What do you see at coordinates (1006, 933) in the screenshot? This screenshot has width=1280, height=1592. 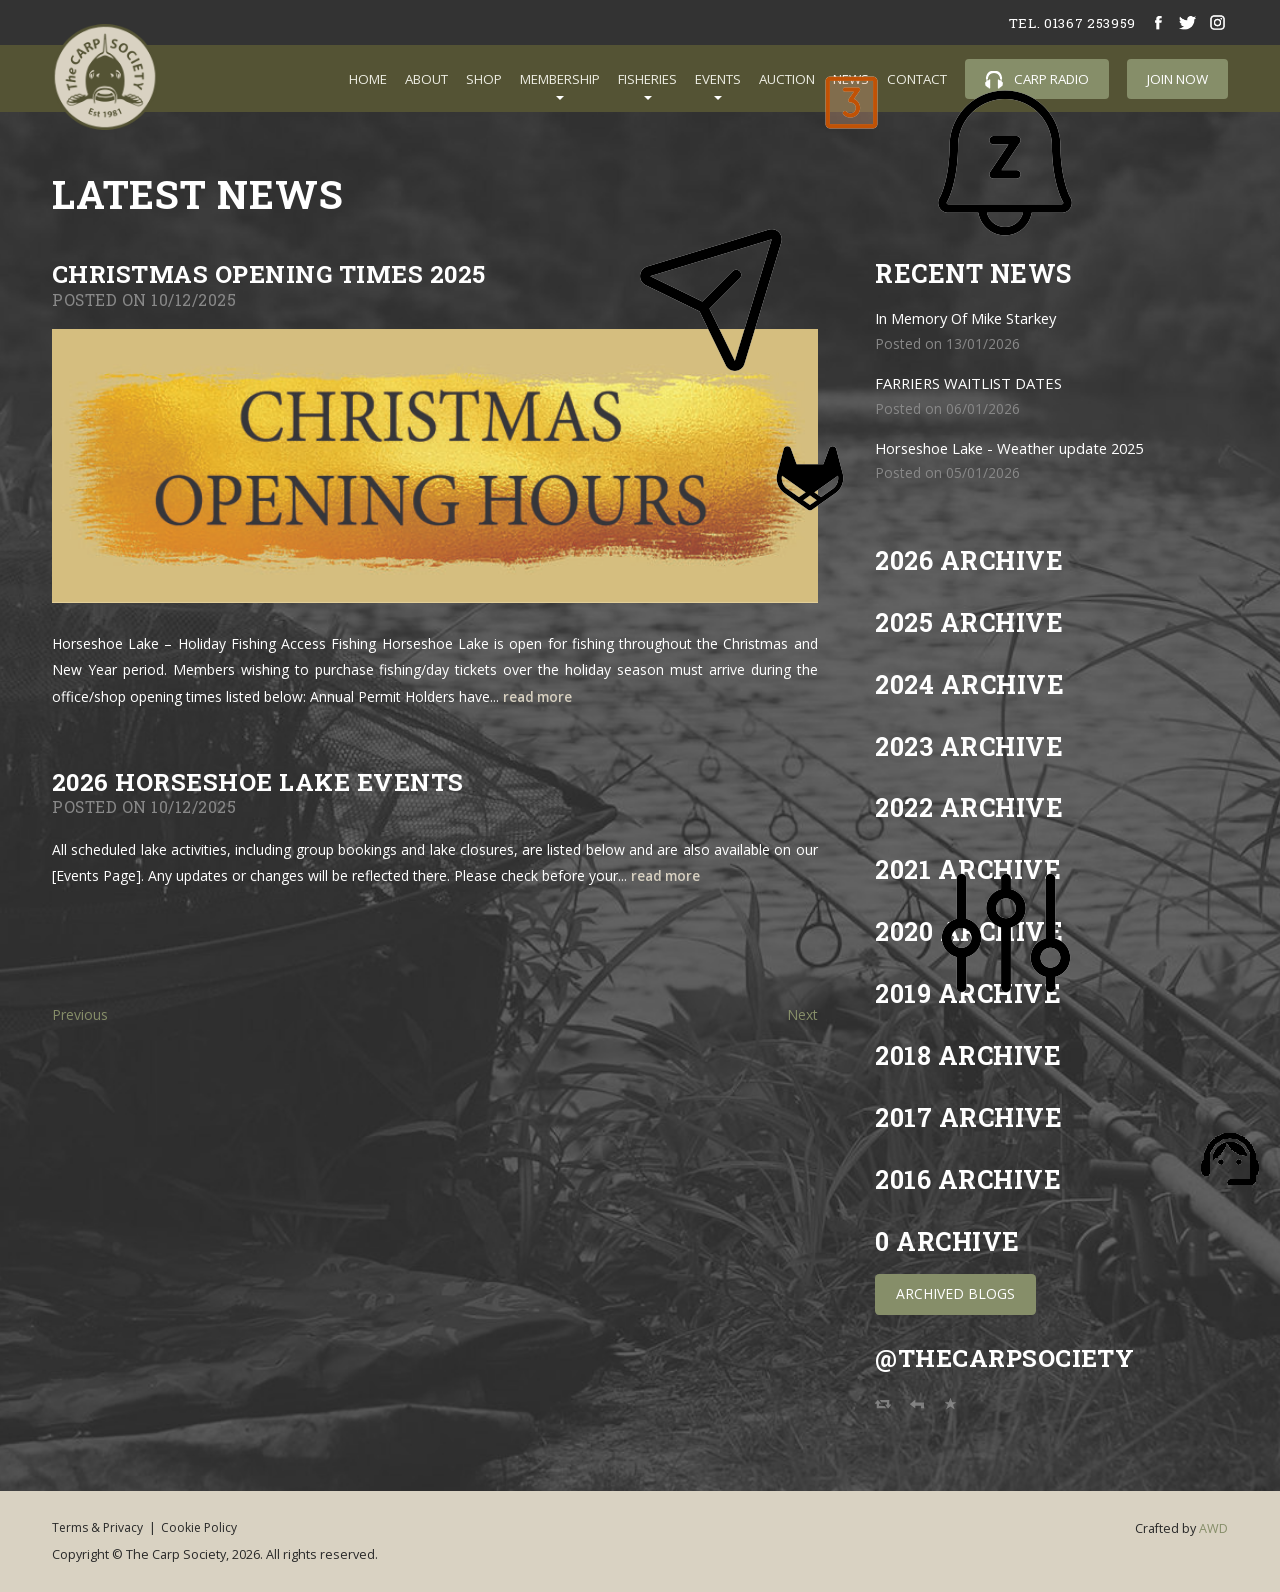 I see `adjust settings or preferences` at bounding box center [1006, 933].